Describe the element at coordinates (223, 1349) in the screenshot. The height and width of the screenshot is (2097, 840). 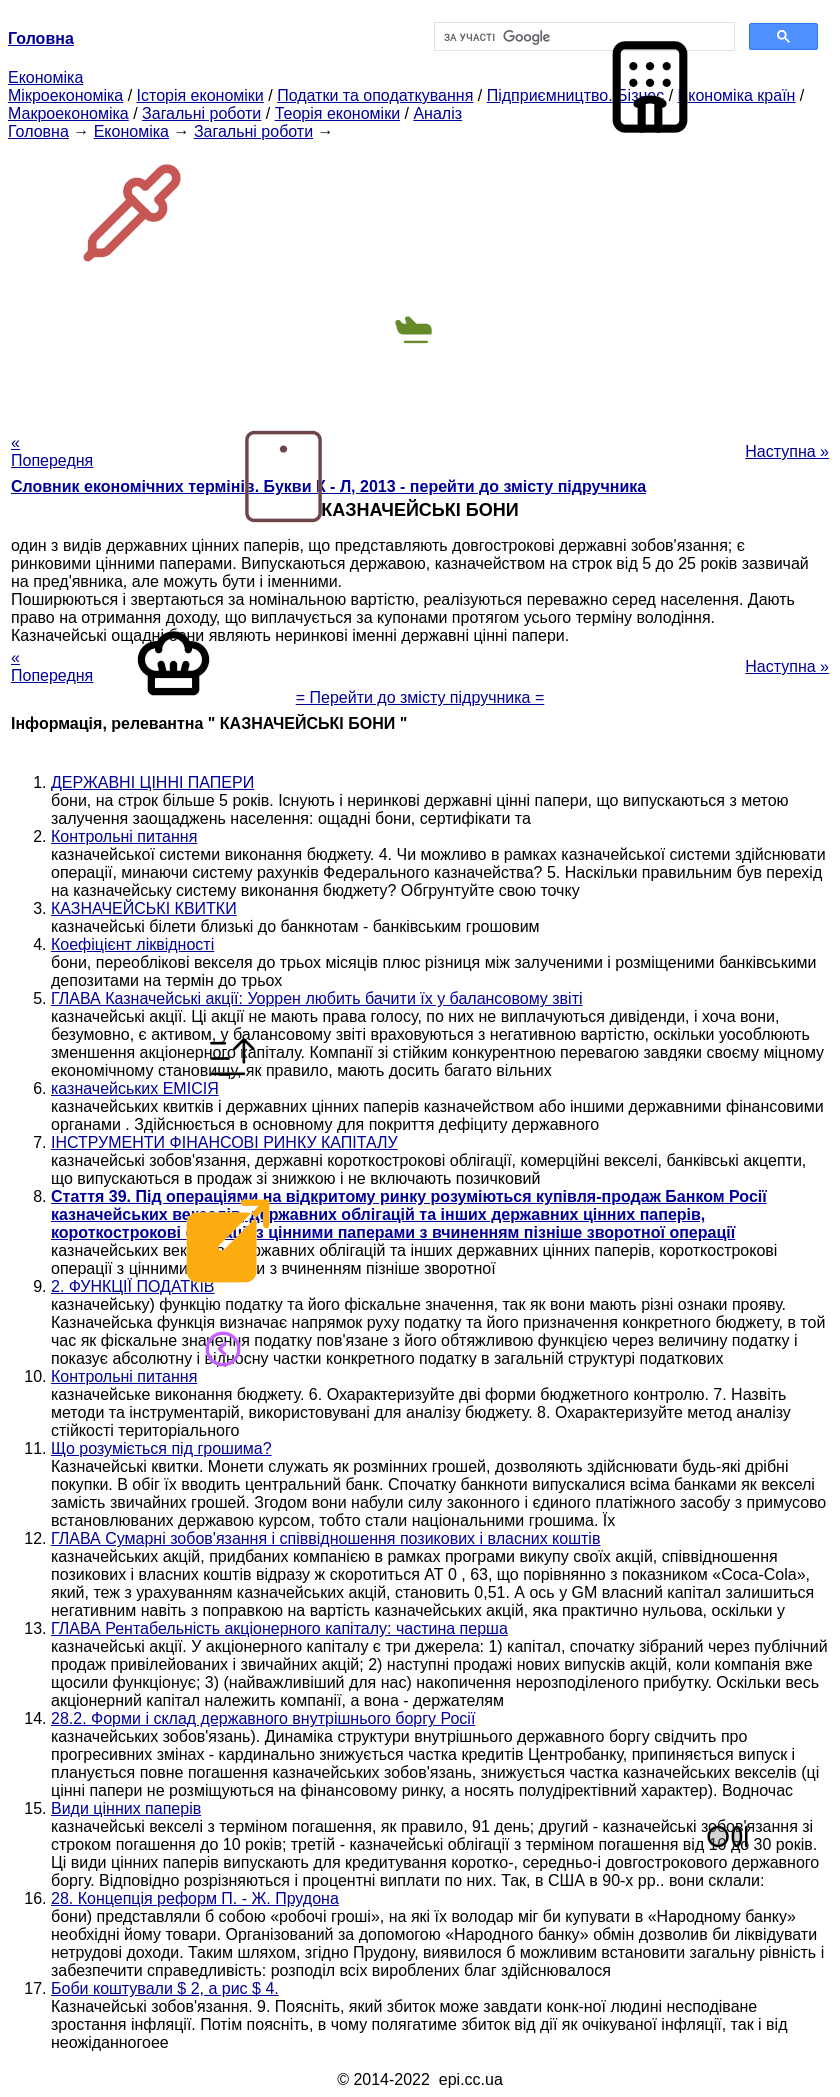
I see `go back to the previous screen` at that location.